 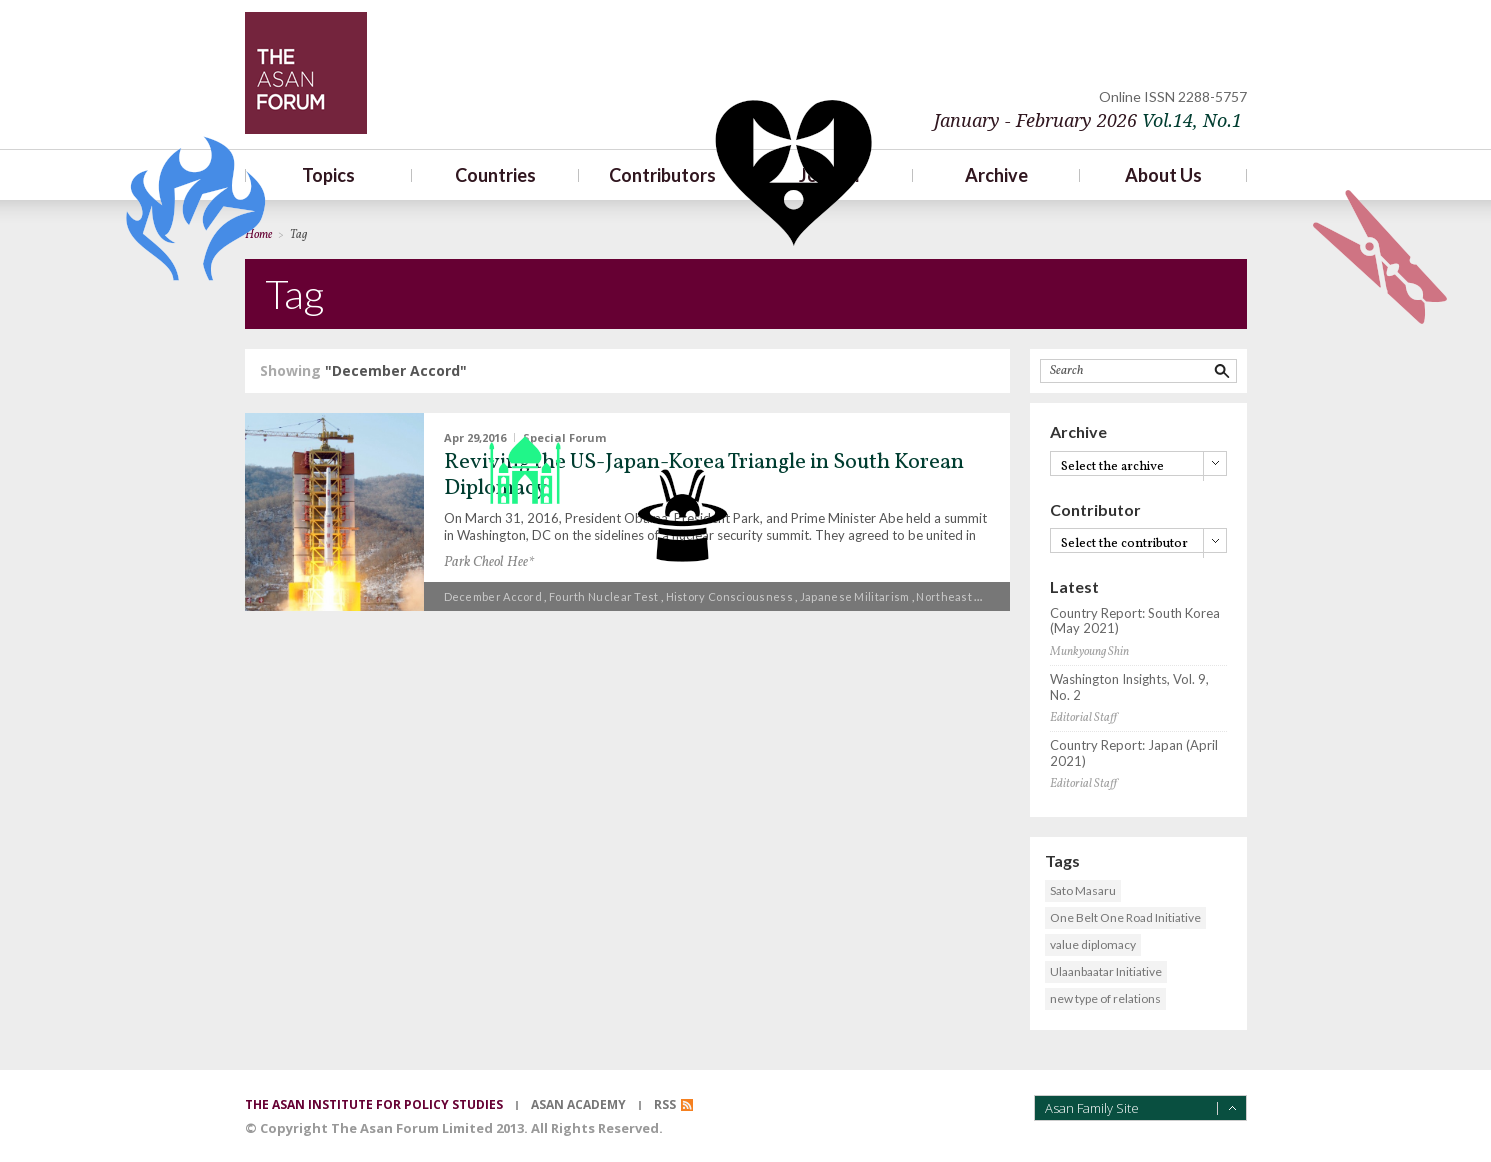 What do you see at coordinates (1380, 257) in the screenshot?
I see `pin or clip an item for later reference` at bounding box center [1380, 257].